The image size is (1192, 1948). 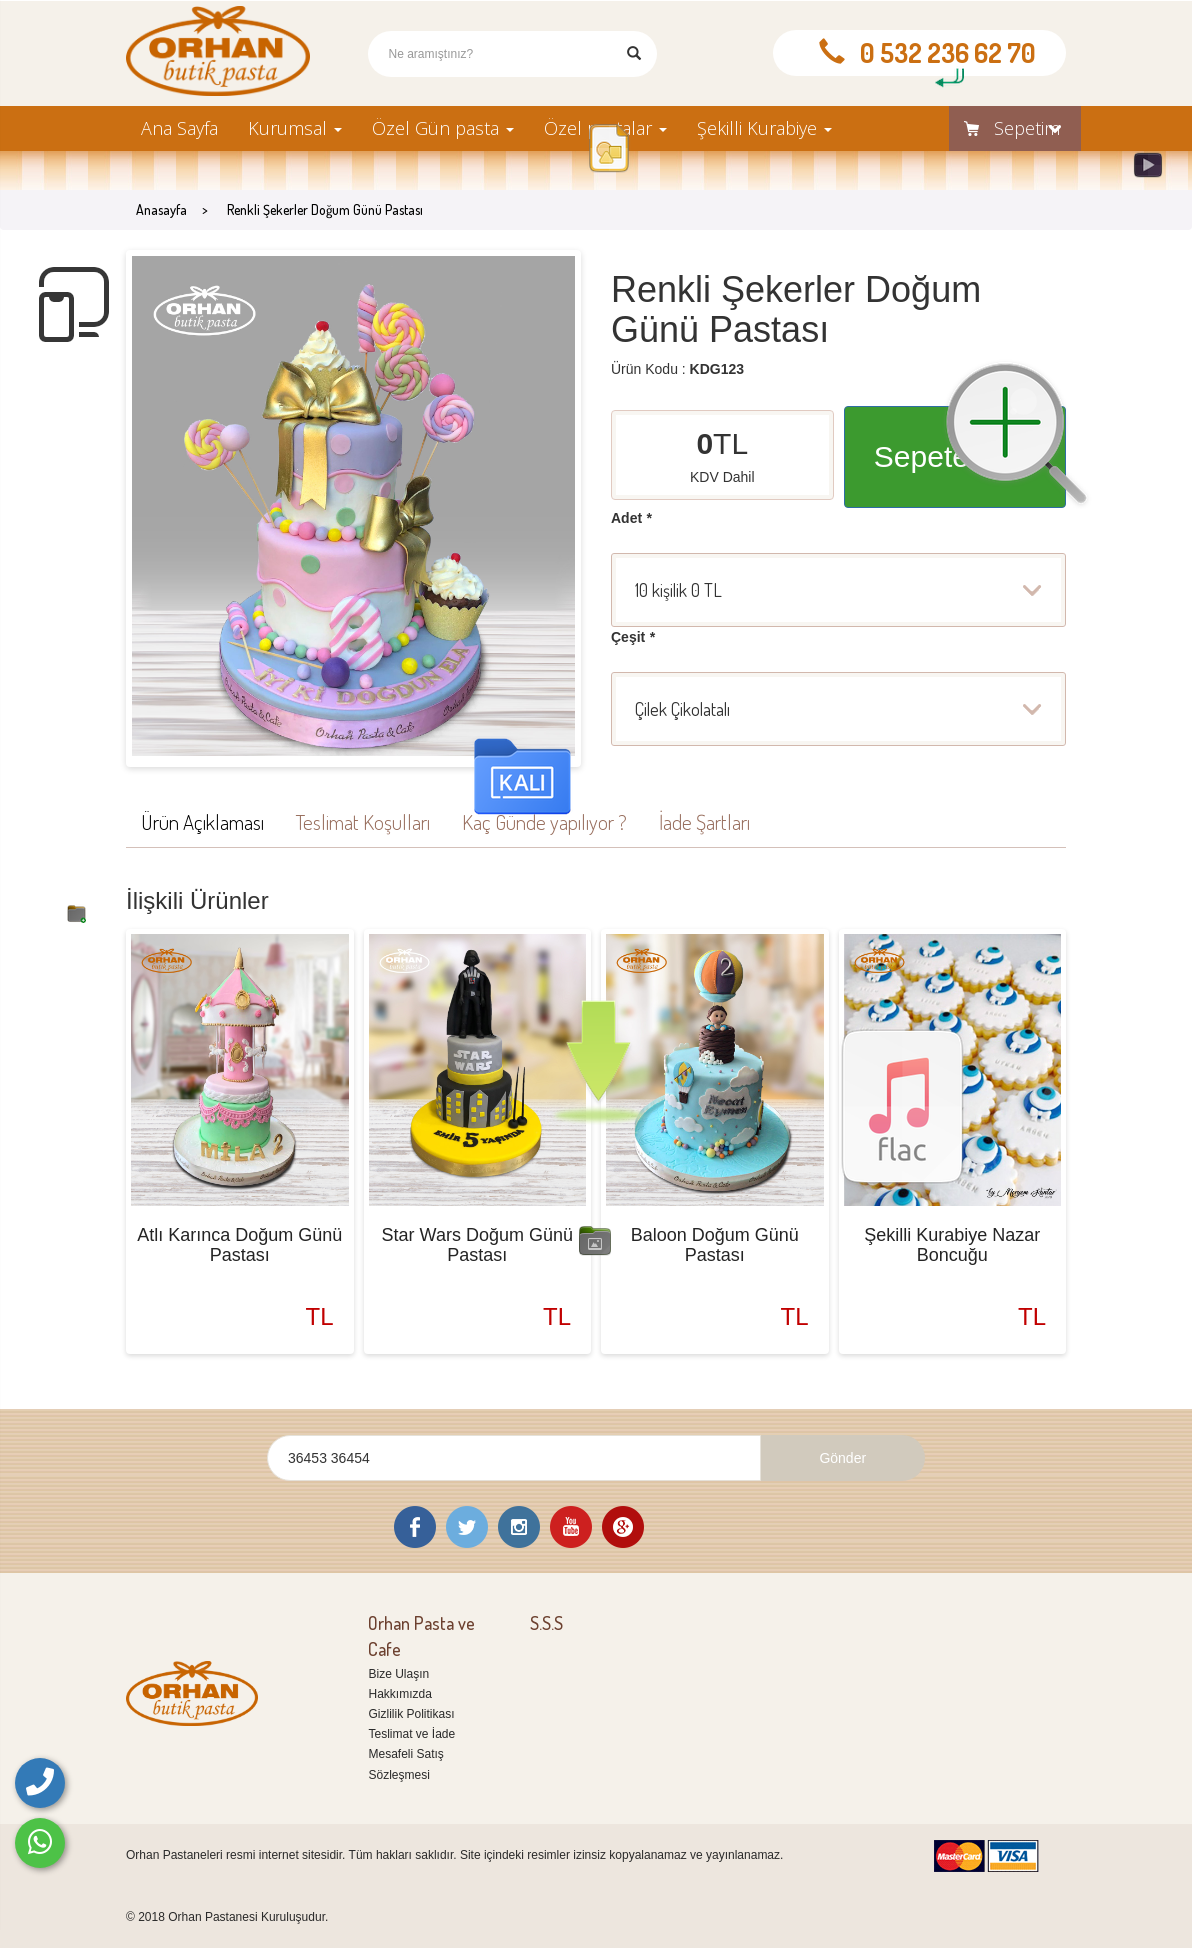 I want to click on open your pictures folder, so click(x=595, y=1240).